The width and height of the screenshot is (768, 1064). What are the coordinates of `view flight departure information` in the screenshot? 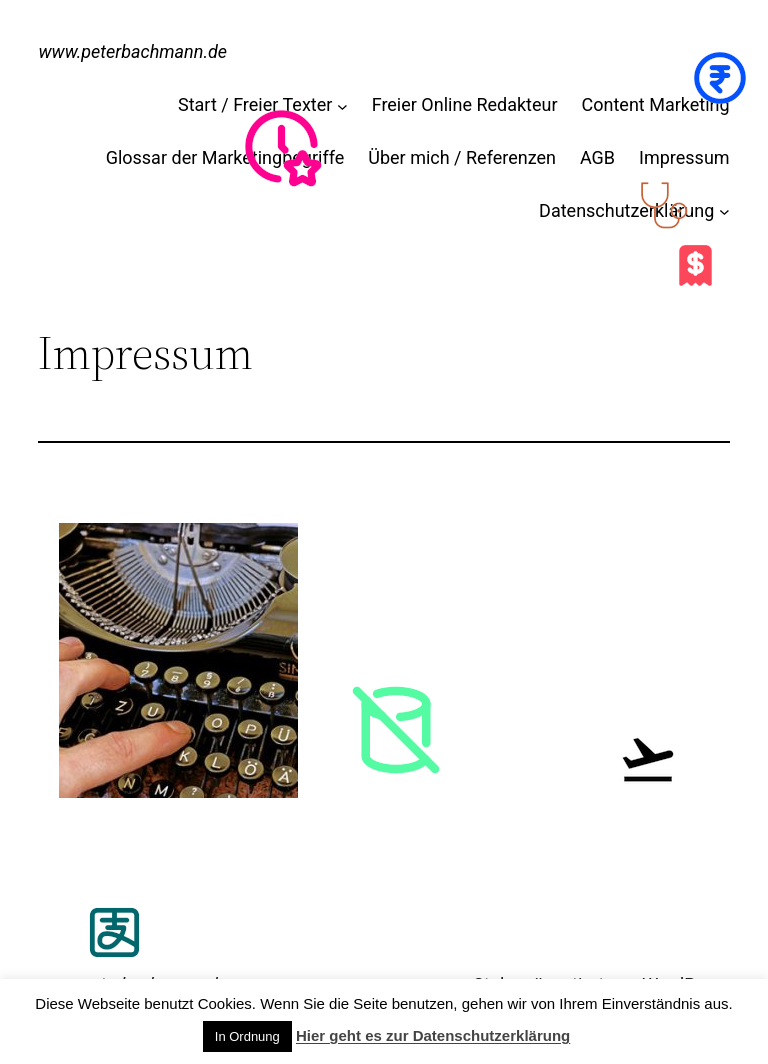 It's located at (648, 759).